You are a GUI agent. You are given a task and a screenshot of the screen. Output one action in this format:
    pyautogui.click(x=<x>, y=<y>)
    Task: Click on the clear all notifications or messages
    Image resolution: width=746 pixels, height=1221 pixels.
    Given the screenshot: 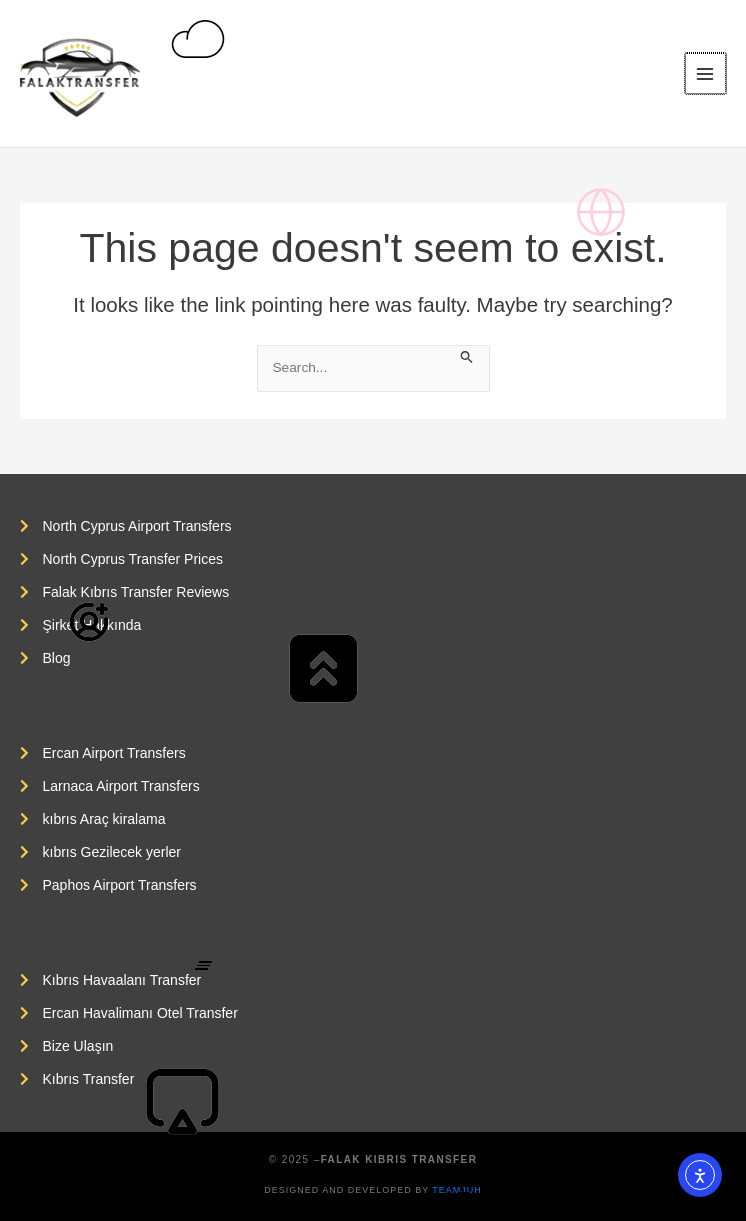 What is the action you would take?
    pyautogui.click(x=203, y=965)
    